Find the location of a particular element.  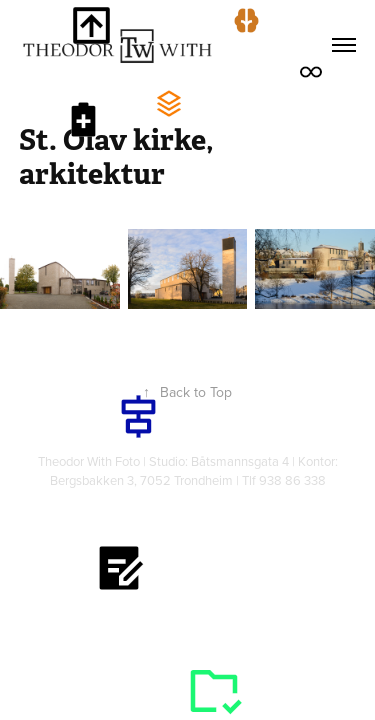

enable battery saver mode is located at coordinates (83, 119).